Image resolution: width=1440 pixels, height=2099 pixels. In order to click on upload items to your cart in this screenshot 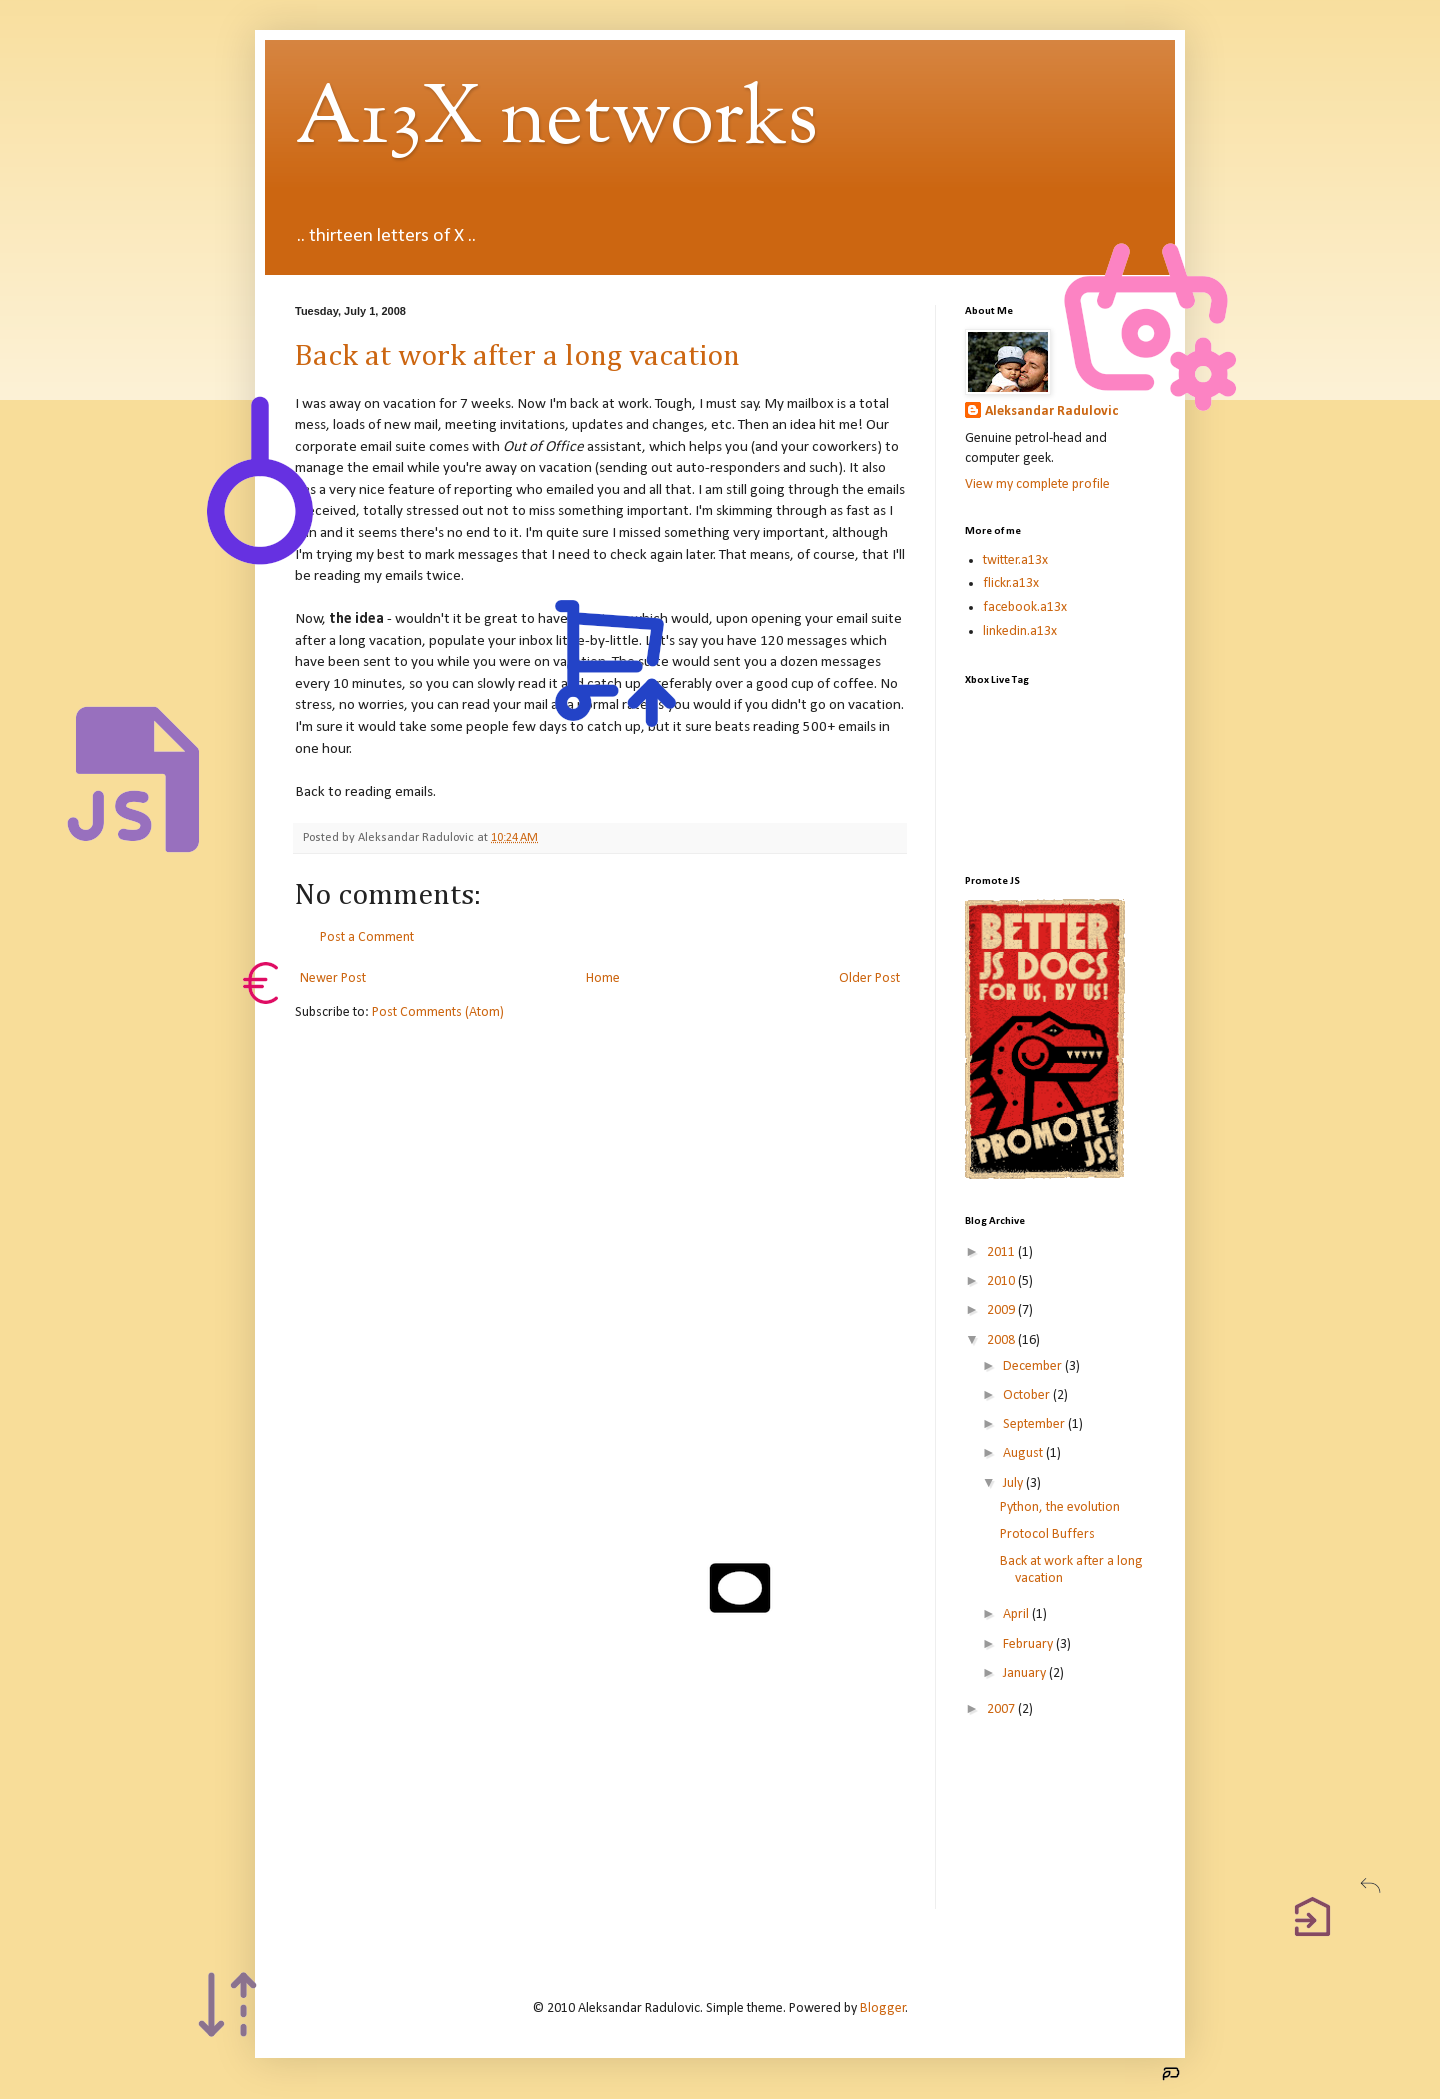, I will do `click(609, 660)`.